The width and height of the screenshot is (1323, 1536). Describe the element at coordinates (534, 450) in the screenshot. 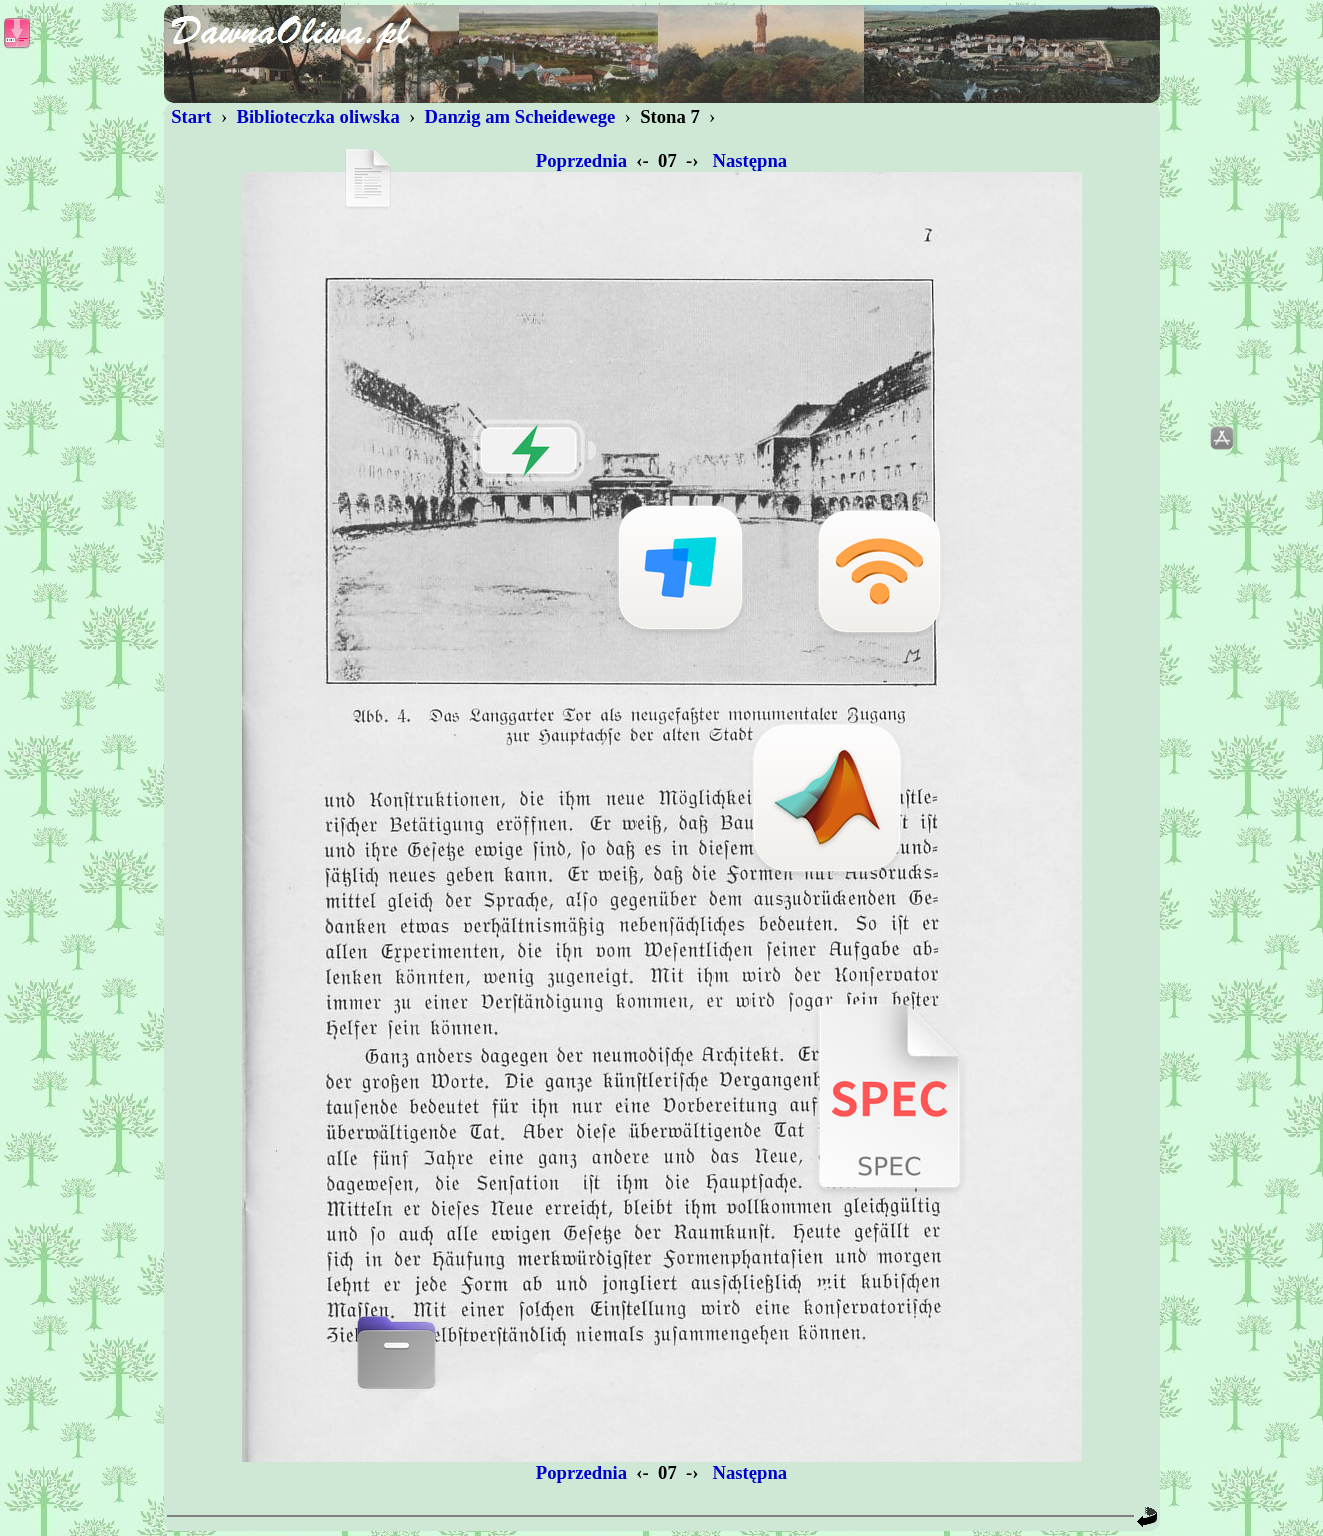

I see `battery fully charged and connected to power` at that location.